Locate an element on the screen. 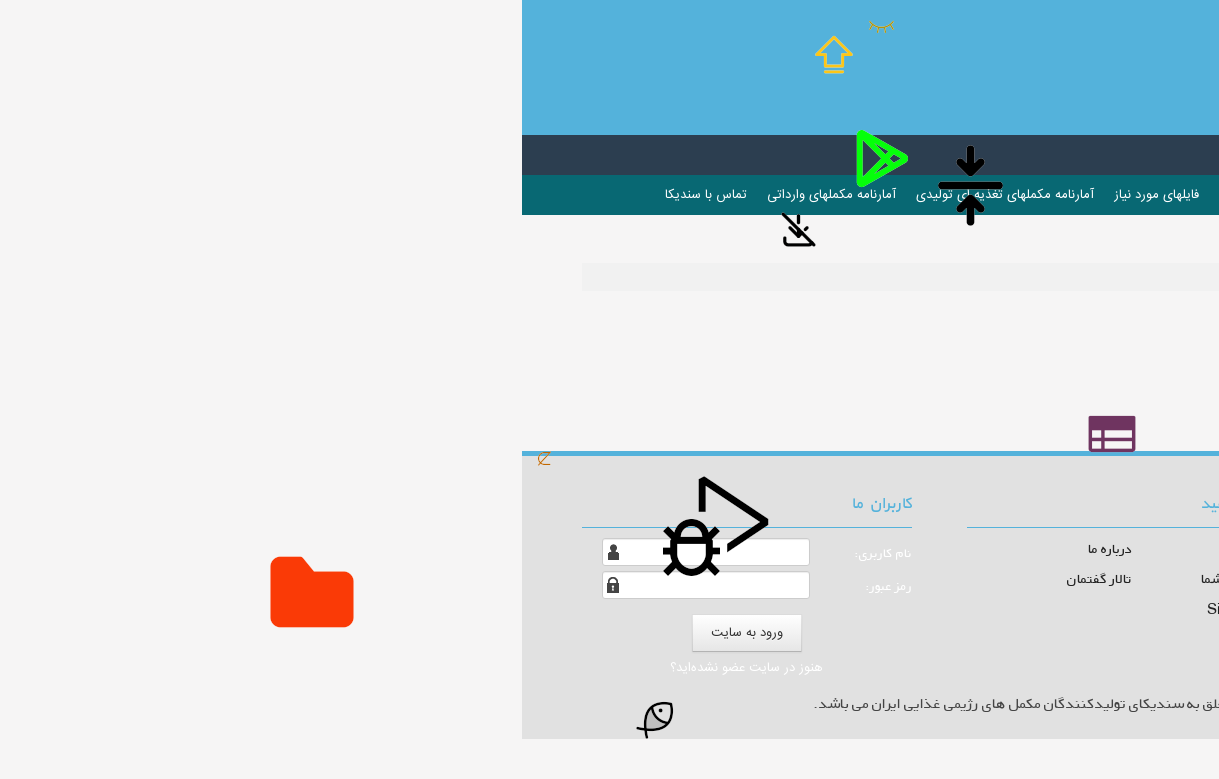 The width and height of the screenshot is (1219, 779). indicates a set is not a subset of another in mathematical notation is located at coordinates (544, 458).